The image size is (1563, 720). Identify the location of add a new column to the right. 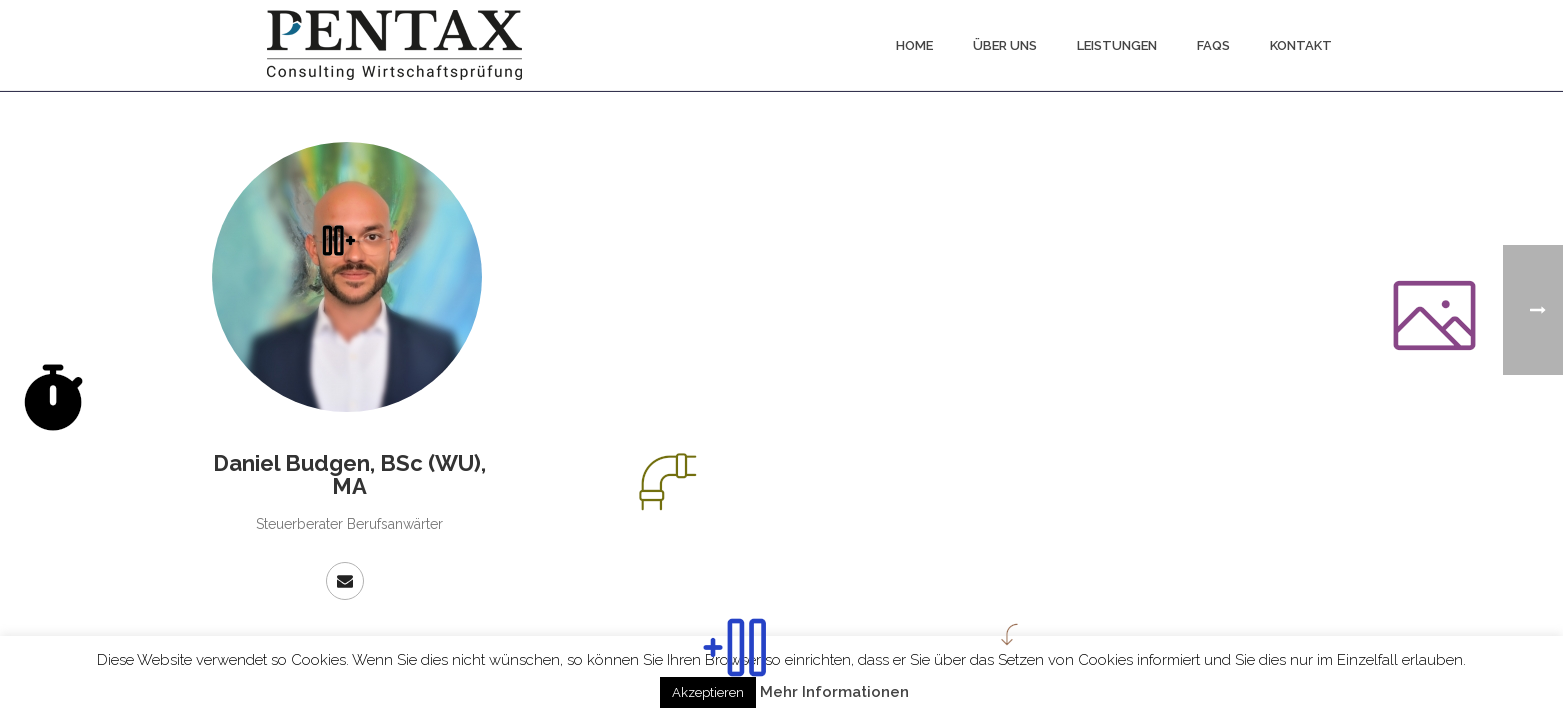
(336, 240).